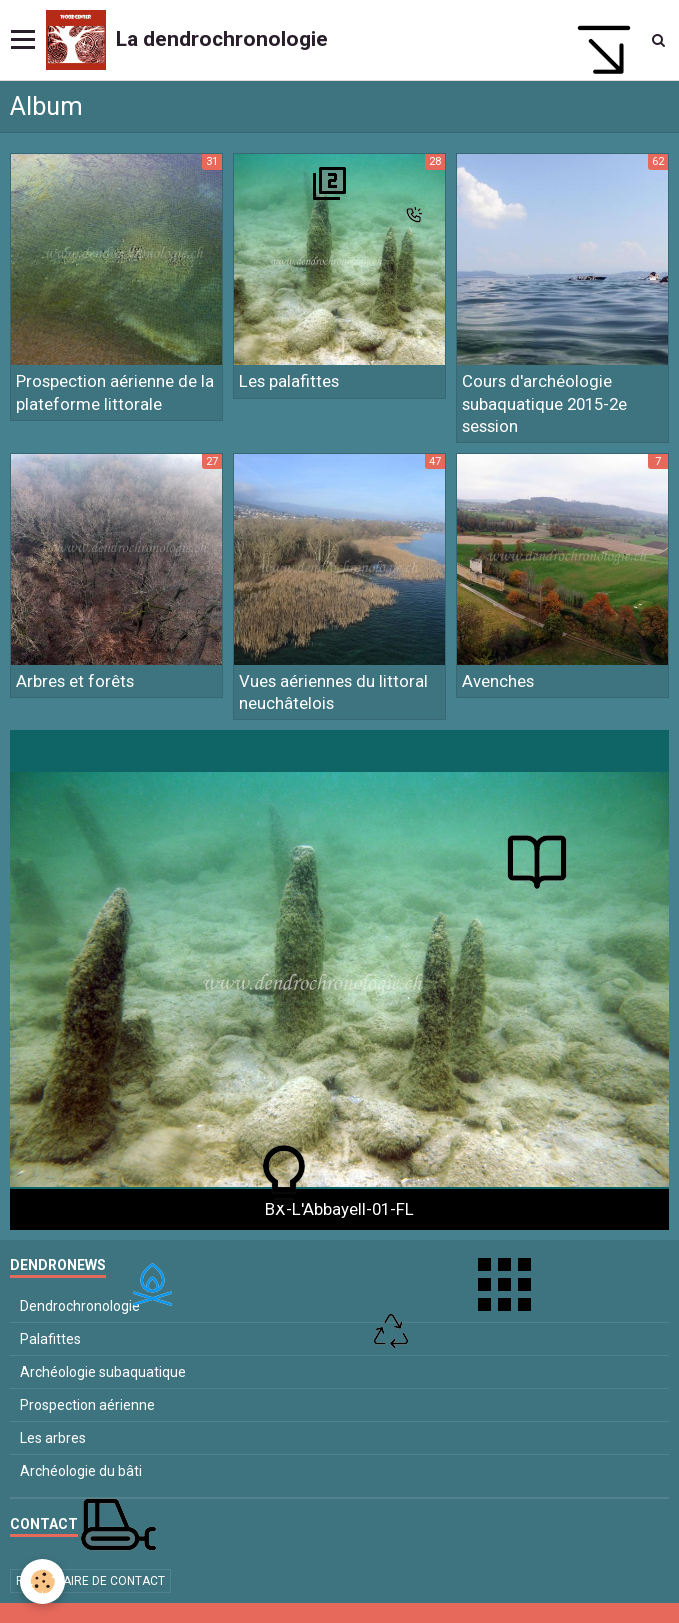  I want to click on open the app drawer or launcher, so click(504, 1284).